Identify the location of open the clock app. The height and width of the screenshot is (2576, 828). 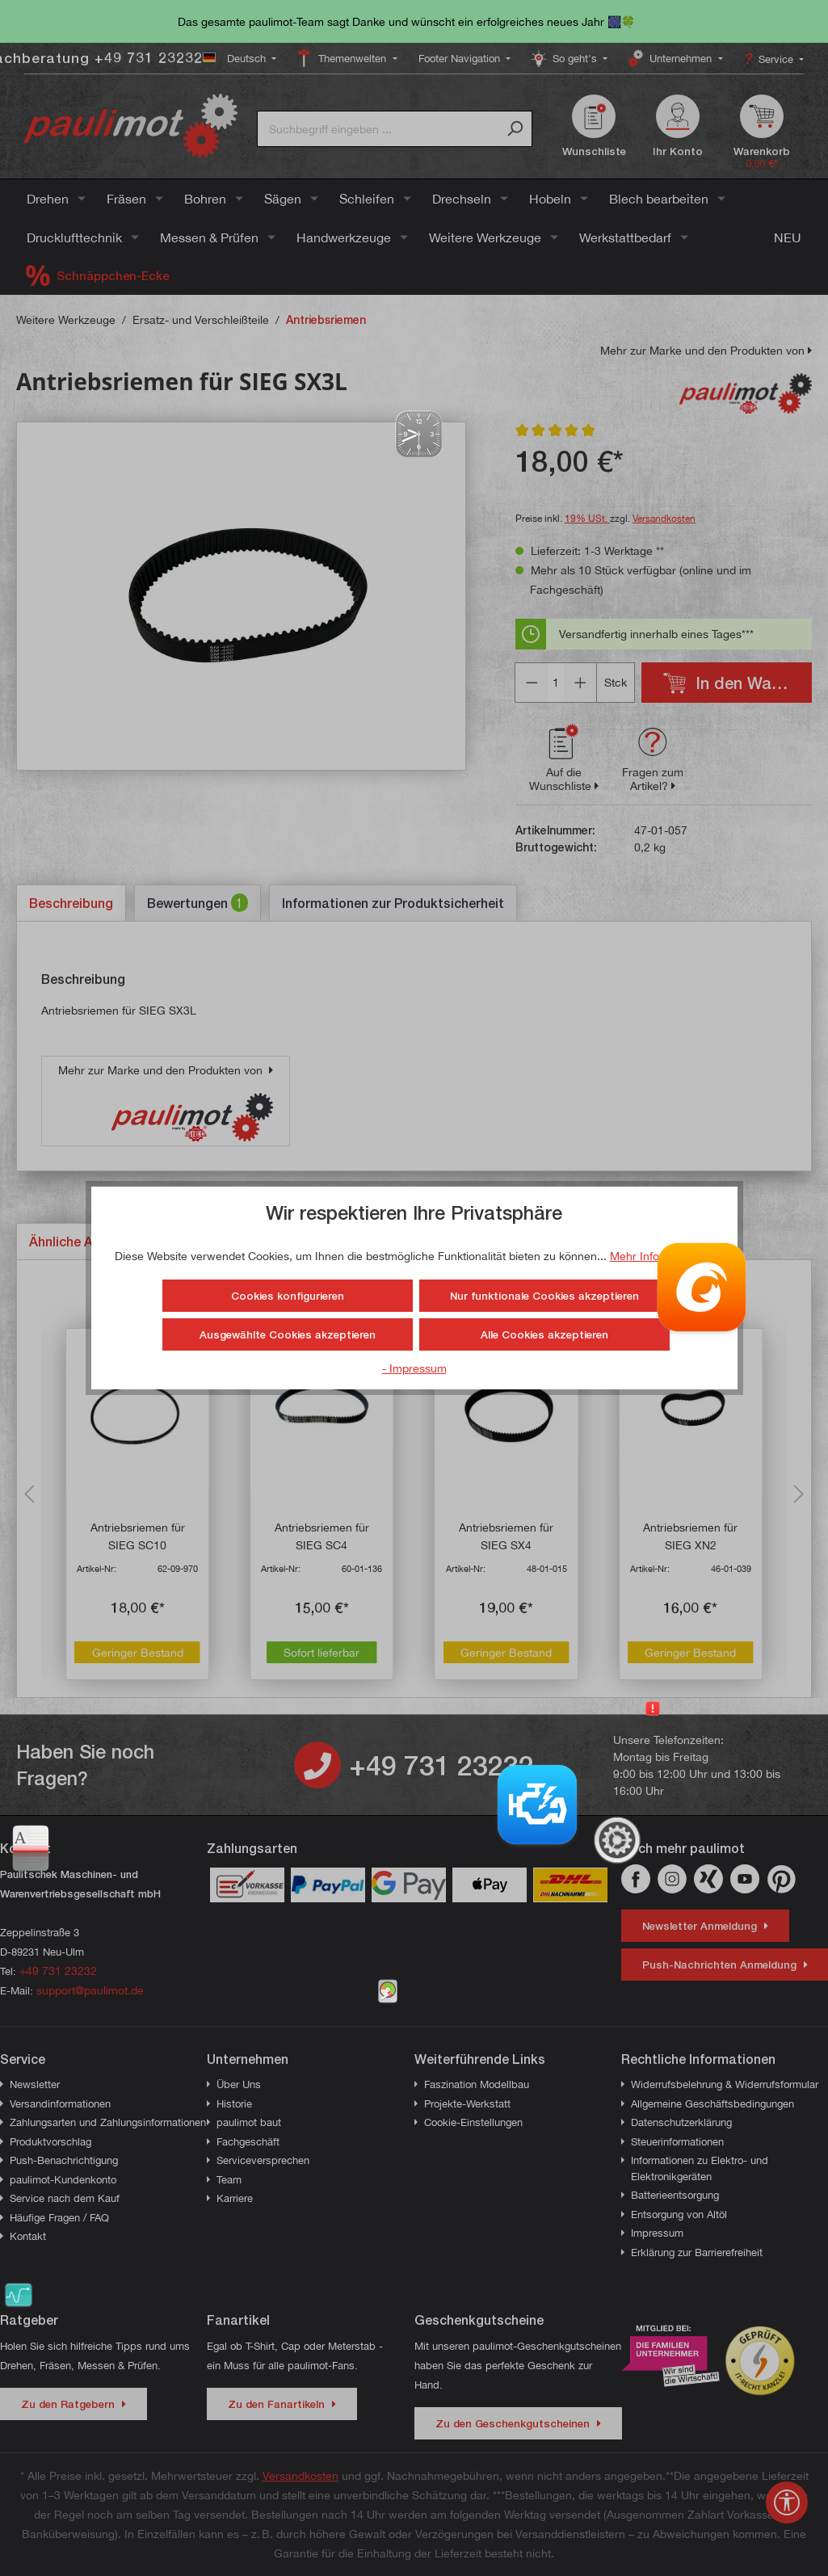
(418, 434).